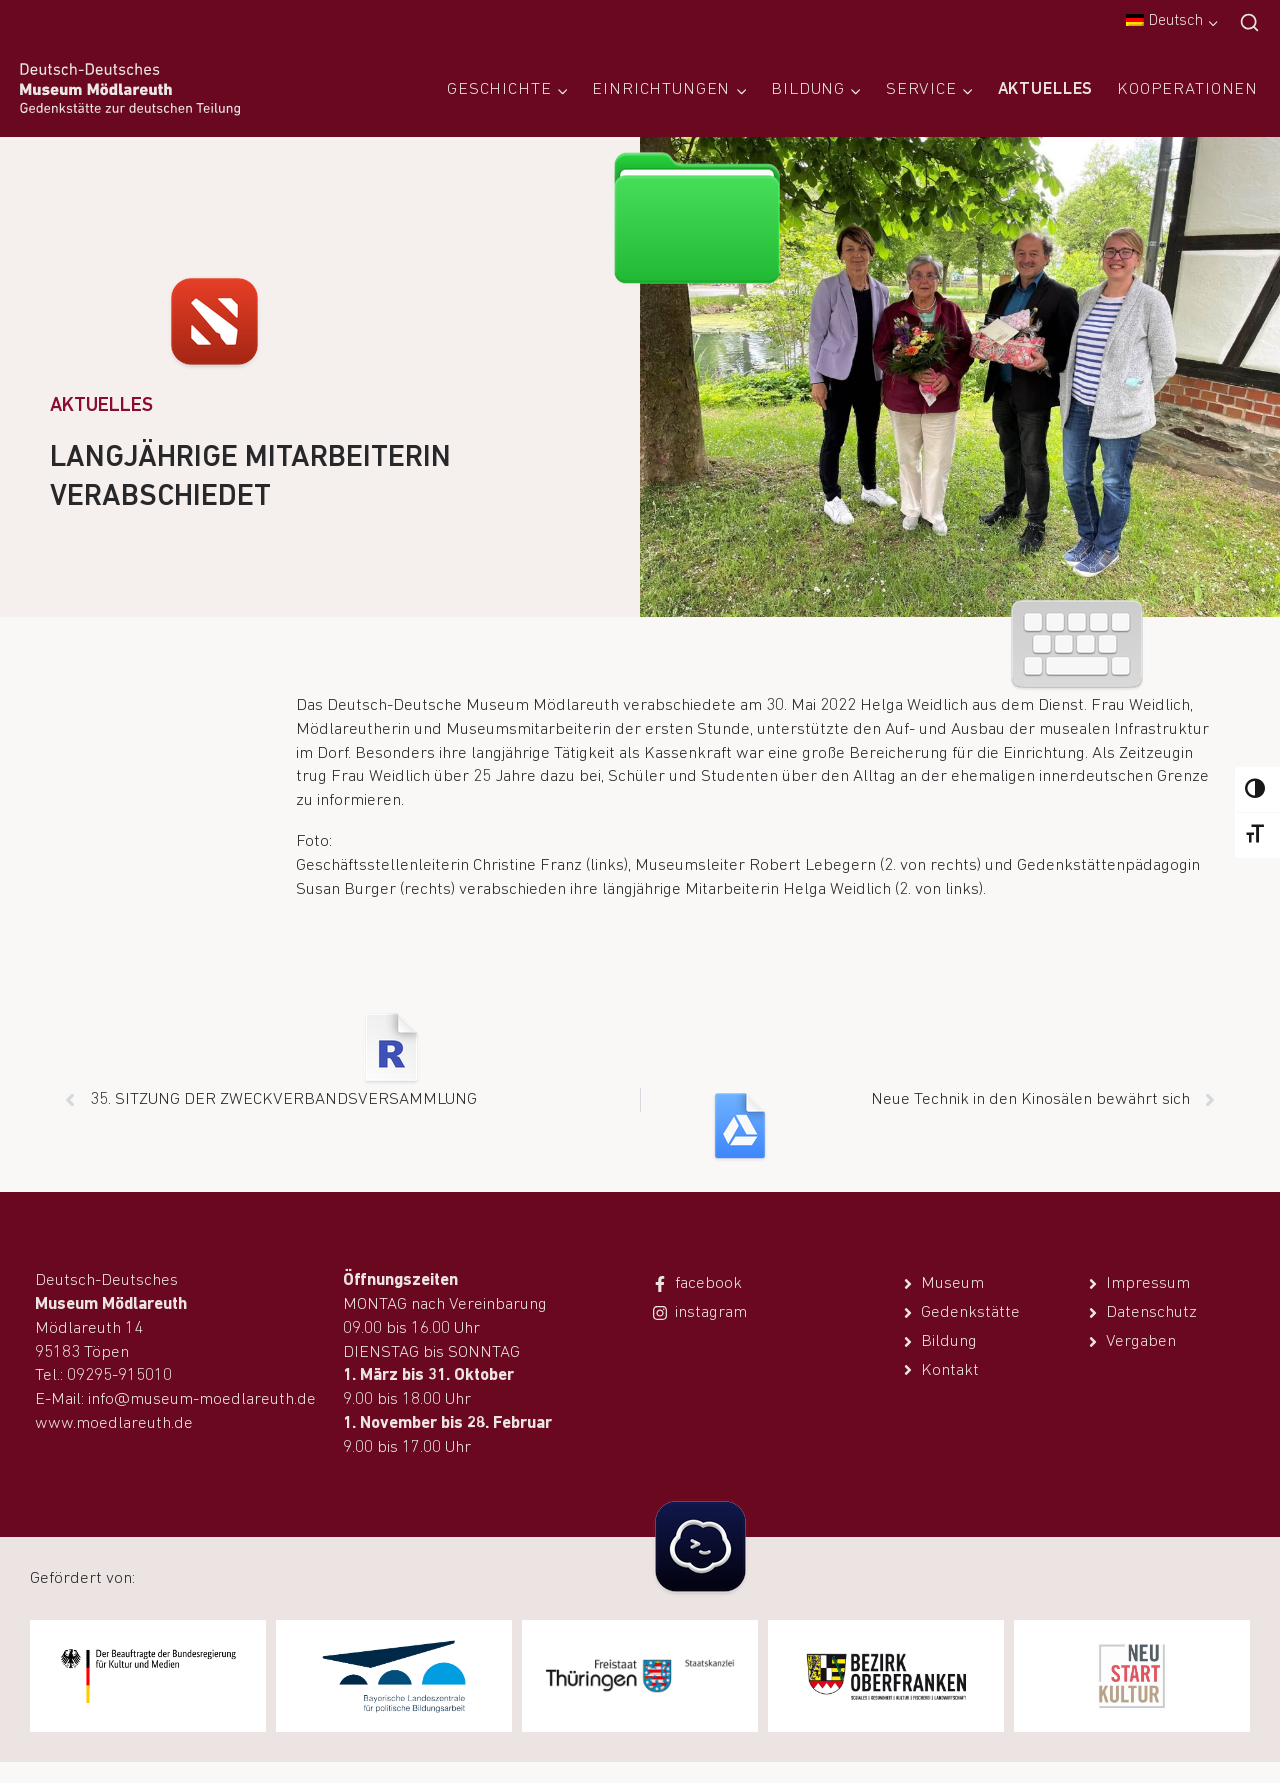 The image size is (1280, 1783). I want to click on a google drive shortcut or linked file, so click(740, 1127).